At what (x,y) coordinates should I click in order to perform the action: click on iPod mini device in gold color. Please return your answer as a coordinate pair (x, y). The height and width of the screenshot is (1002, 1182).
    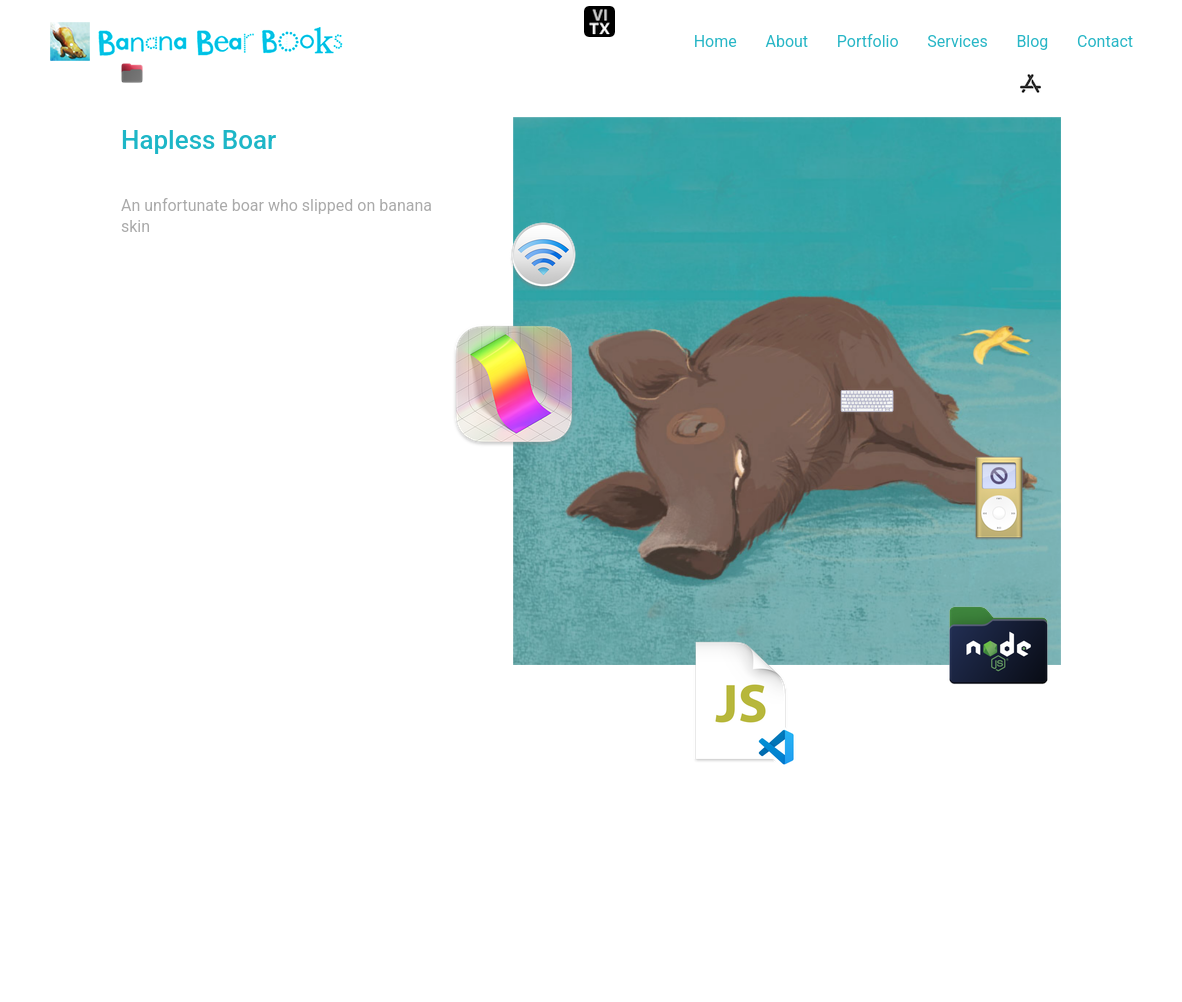
    Looking at the image, I should click on (999, 498).